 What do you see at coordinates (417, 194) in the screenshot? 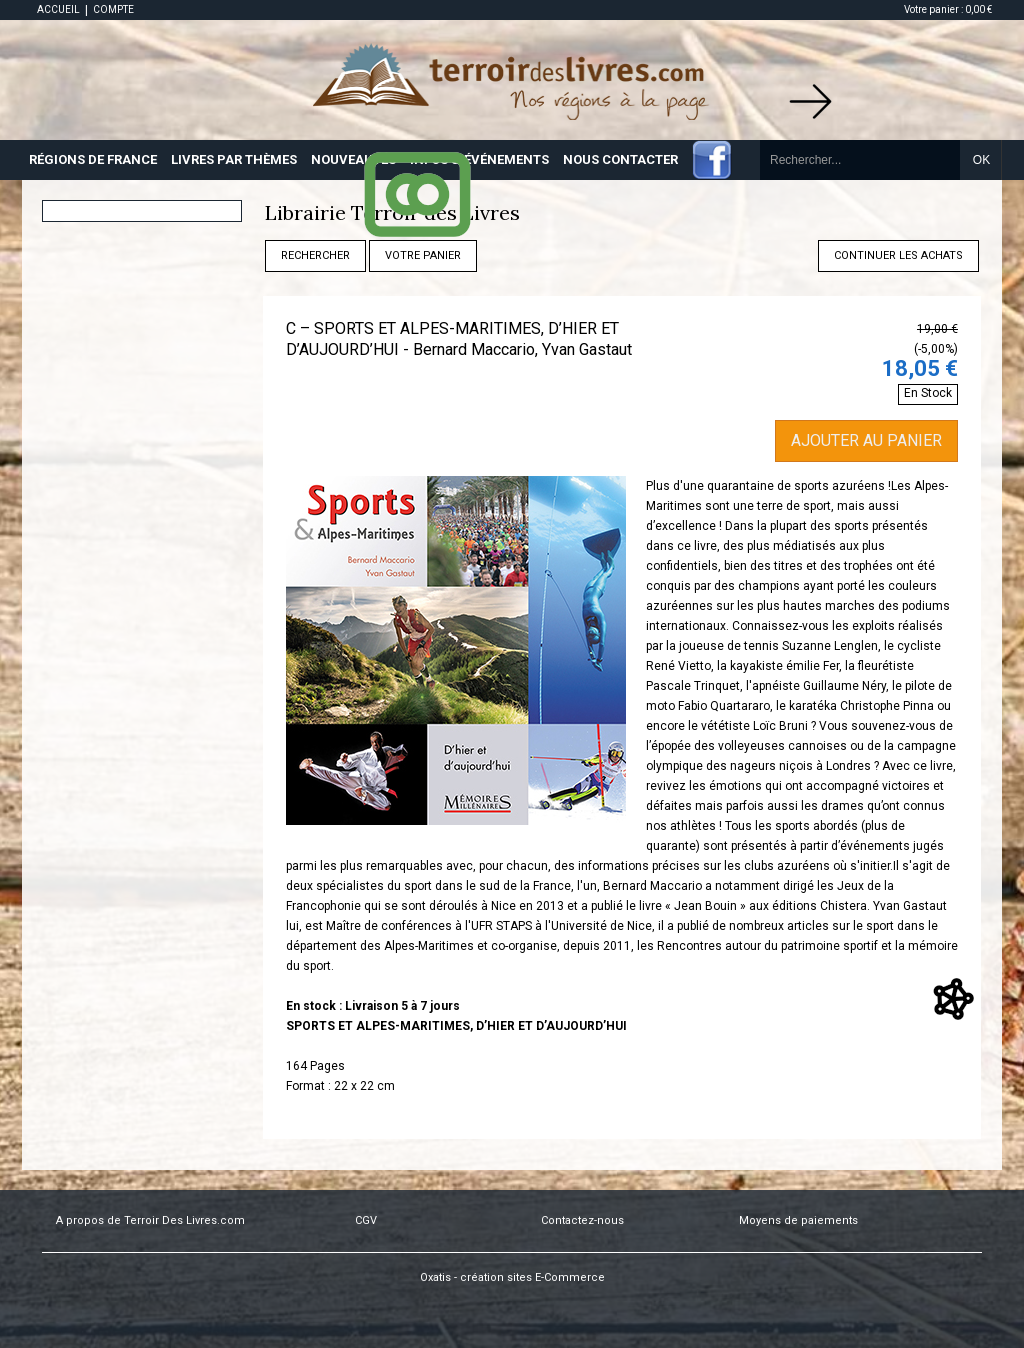
I see `pay with mastercard` at bounding box center [417, 194].